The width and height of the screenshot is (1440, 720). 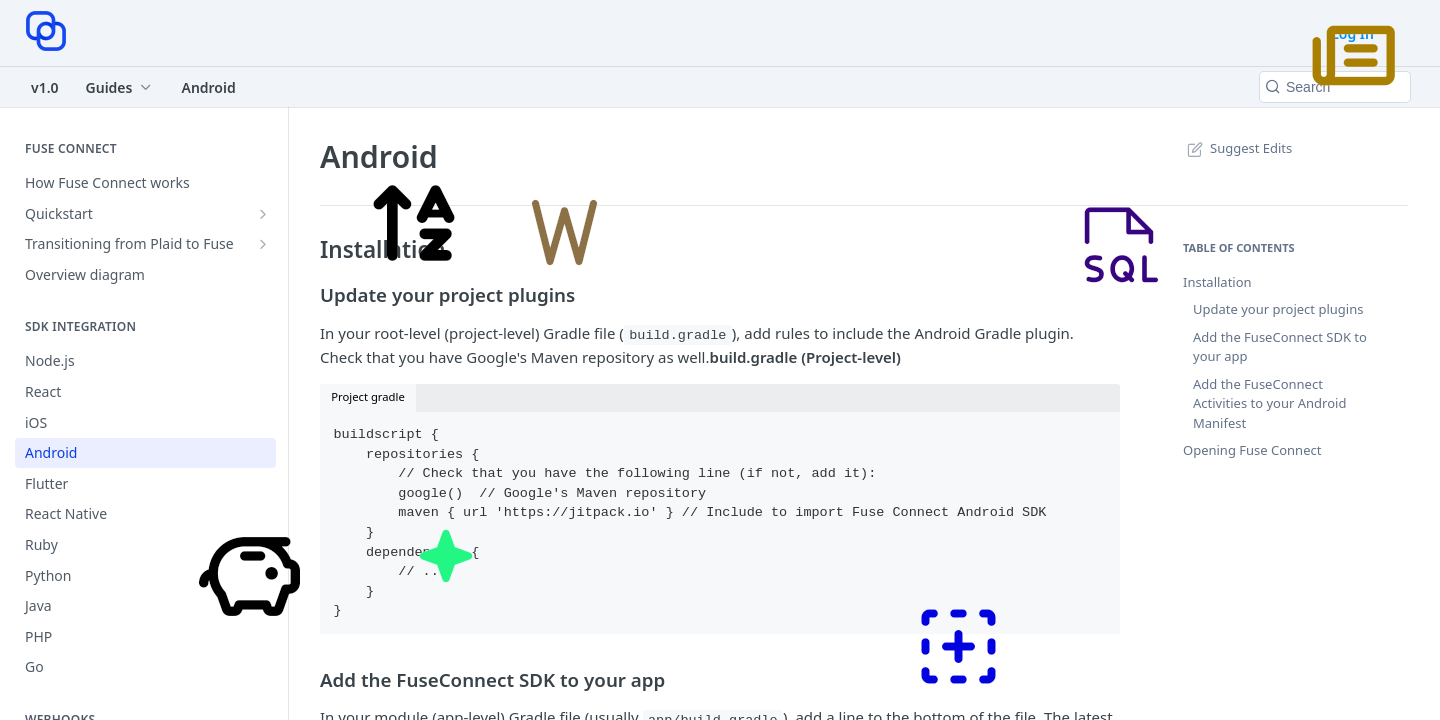 I want to click on view news articles, so click(x=1356, y=55).